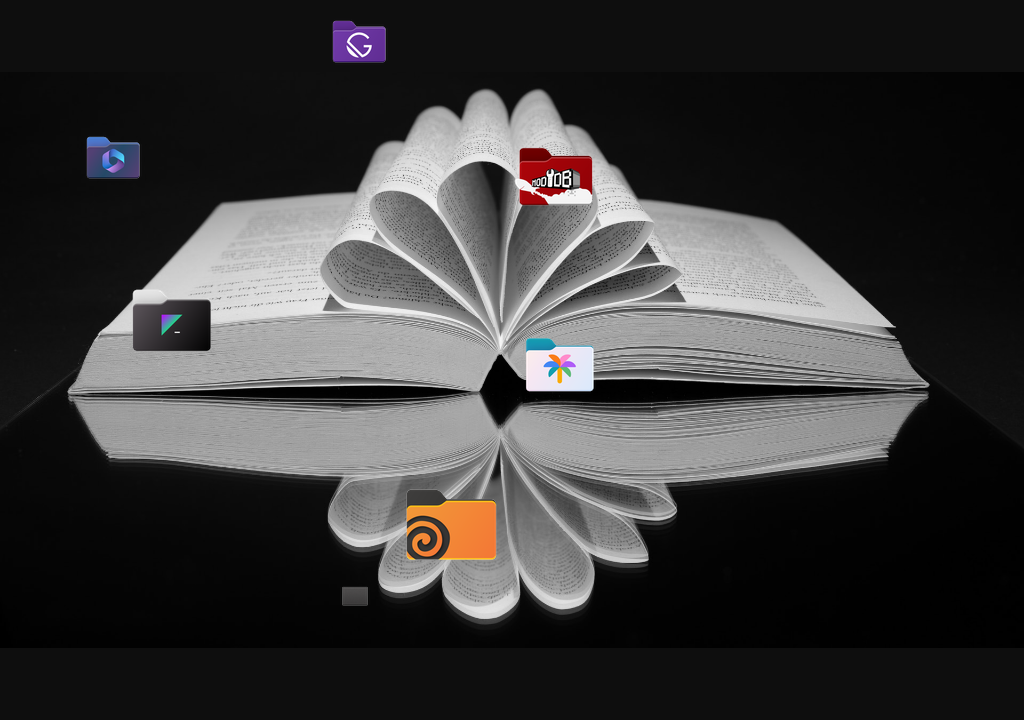  What do you see at coordinates (171, 322) in the screenshot?
I see `open jetbrains academy project folder` at bounding box center [171, 322].